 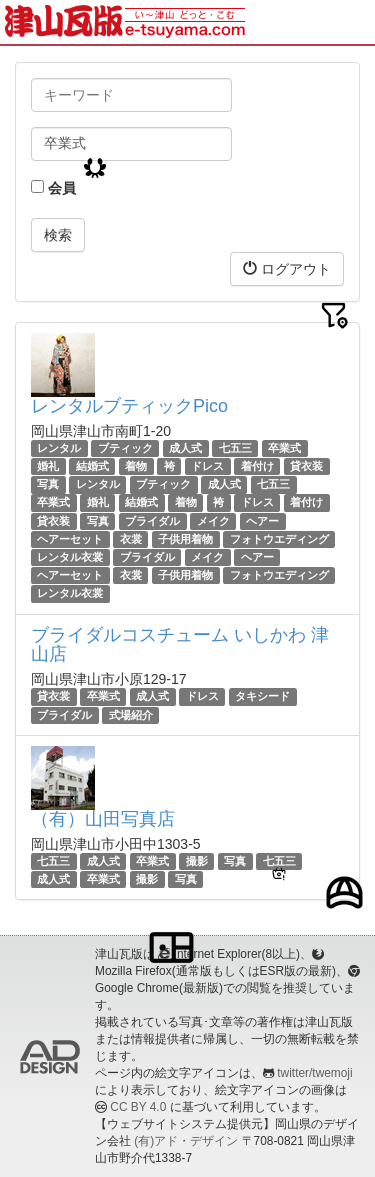 I want to click on browse hats or headwear category, so click(x=344, y=894).